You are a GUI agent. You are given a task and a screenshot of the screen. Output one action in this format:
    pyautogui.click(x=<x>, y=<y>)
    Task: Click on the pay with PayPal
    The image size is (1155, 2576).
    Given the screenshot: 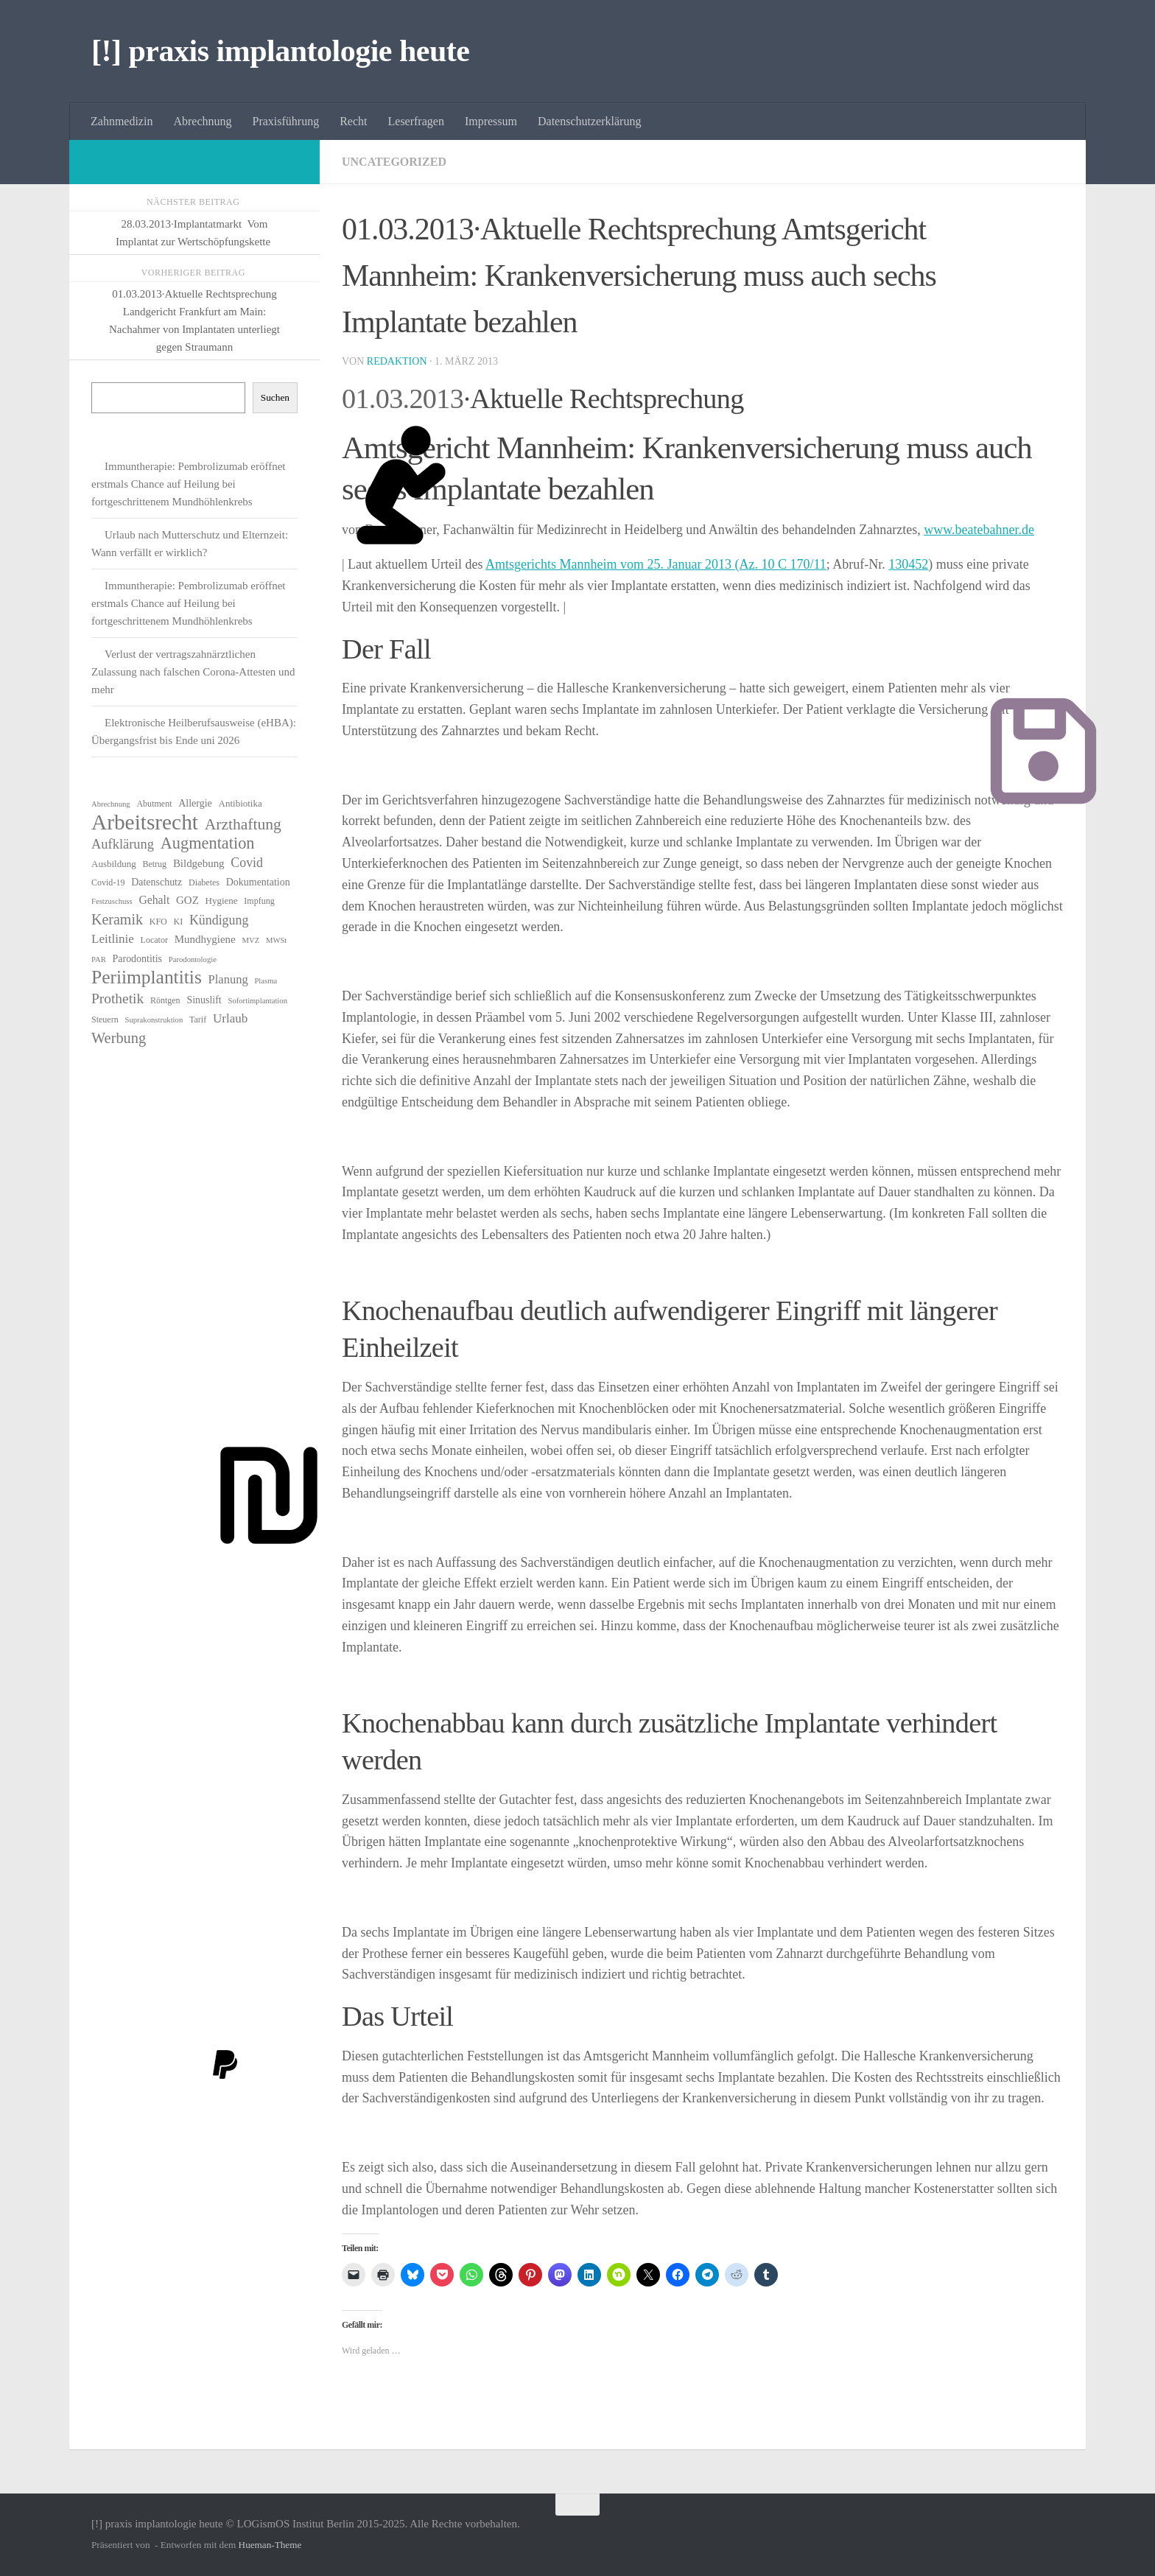 What is the action you would take?
    pyautogui.click(x=225, y=2064)
    